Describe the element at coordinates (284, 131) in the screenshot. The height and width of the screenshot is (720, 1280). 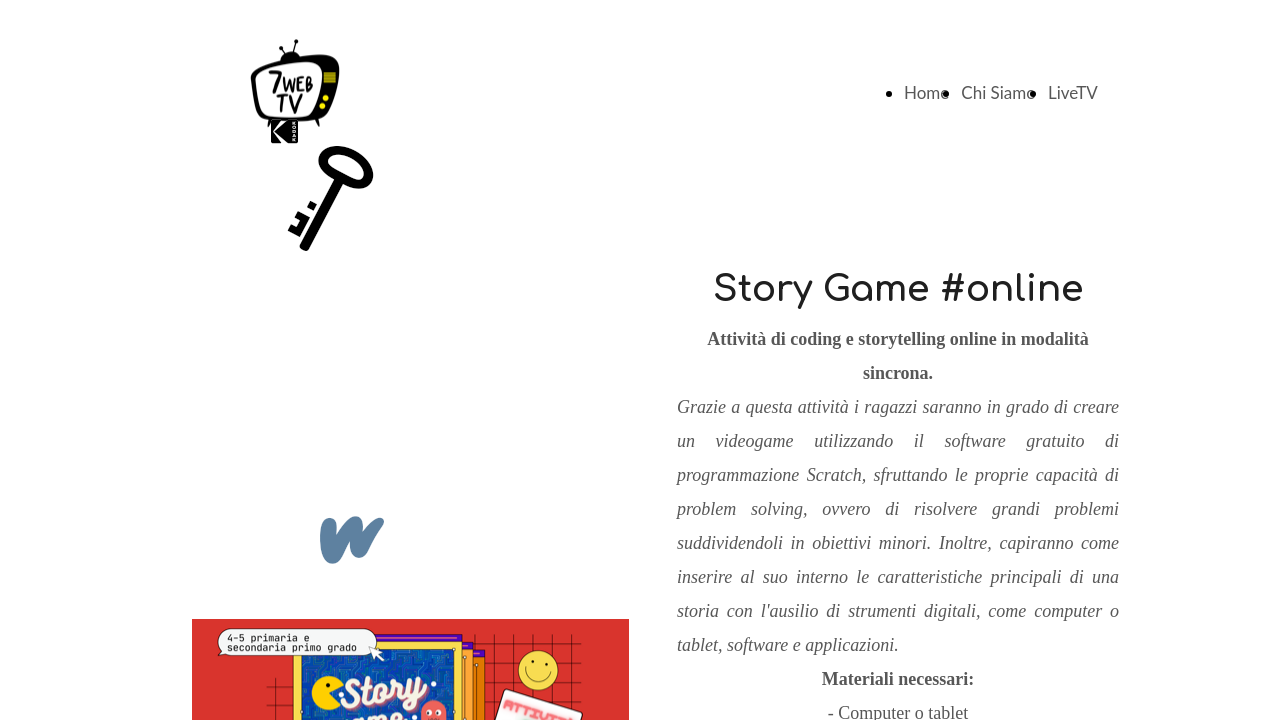
I see `Kodak brand logo` at that location.